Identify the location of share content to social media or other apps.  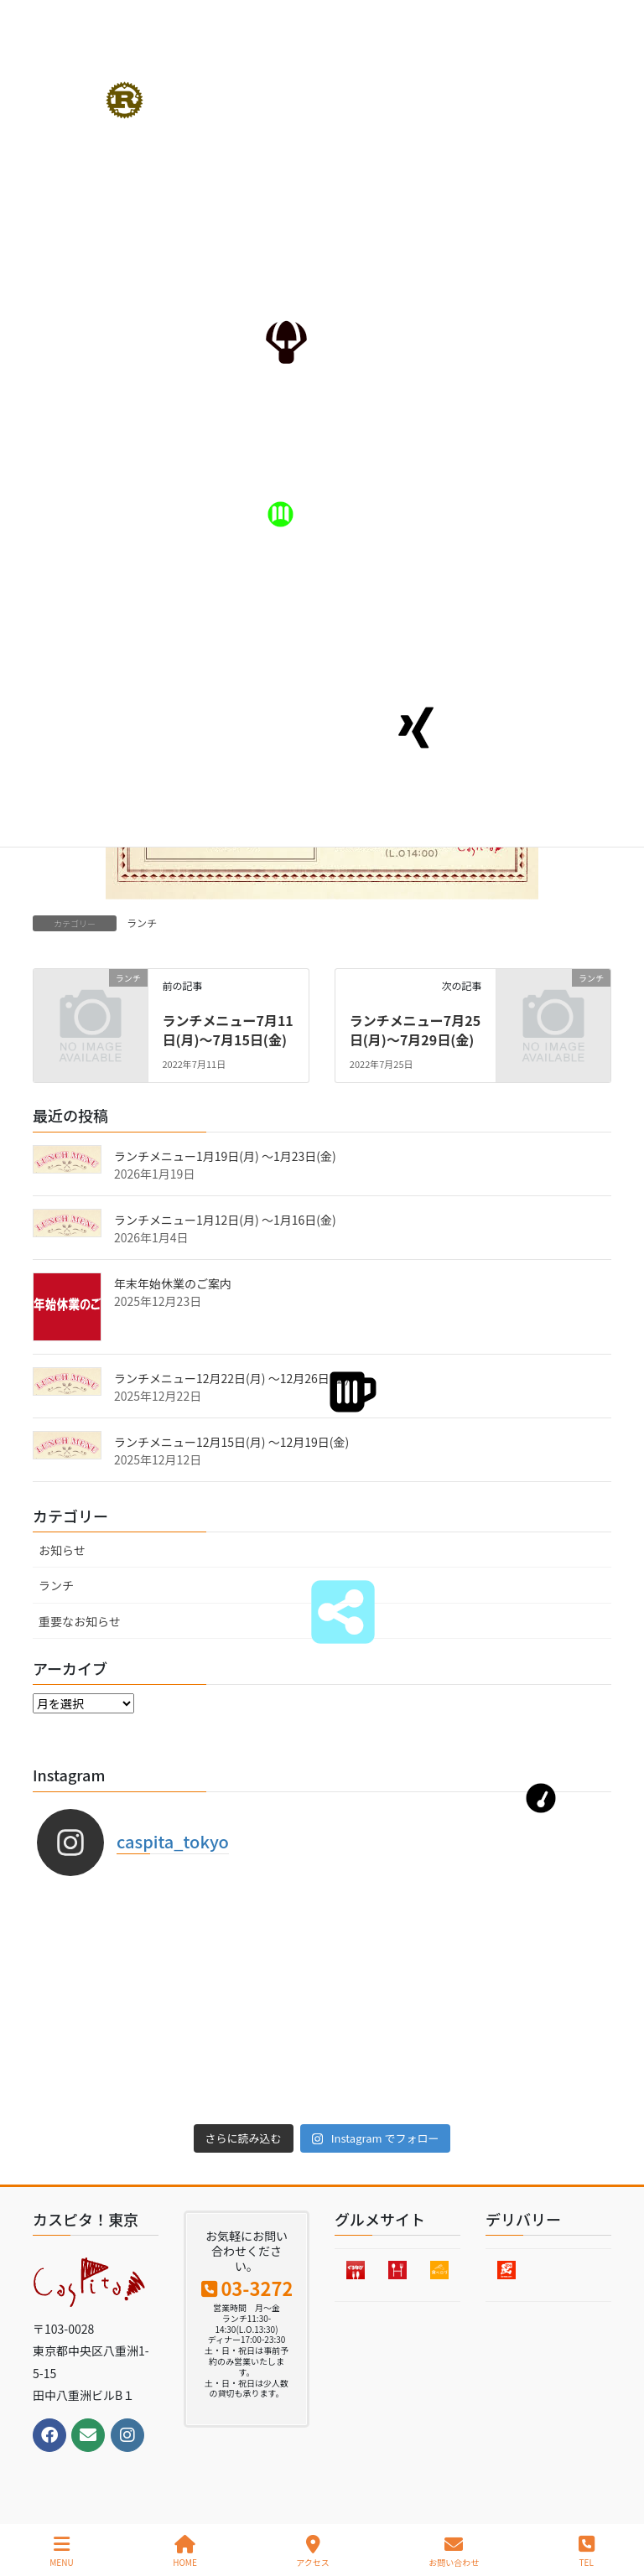
(343, 1612).